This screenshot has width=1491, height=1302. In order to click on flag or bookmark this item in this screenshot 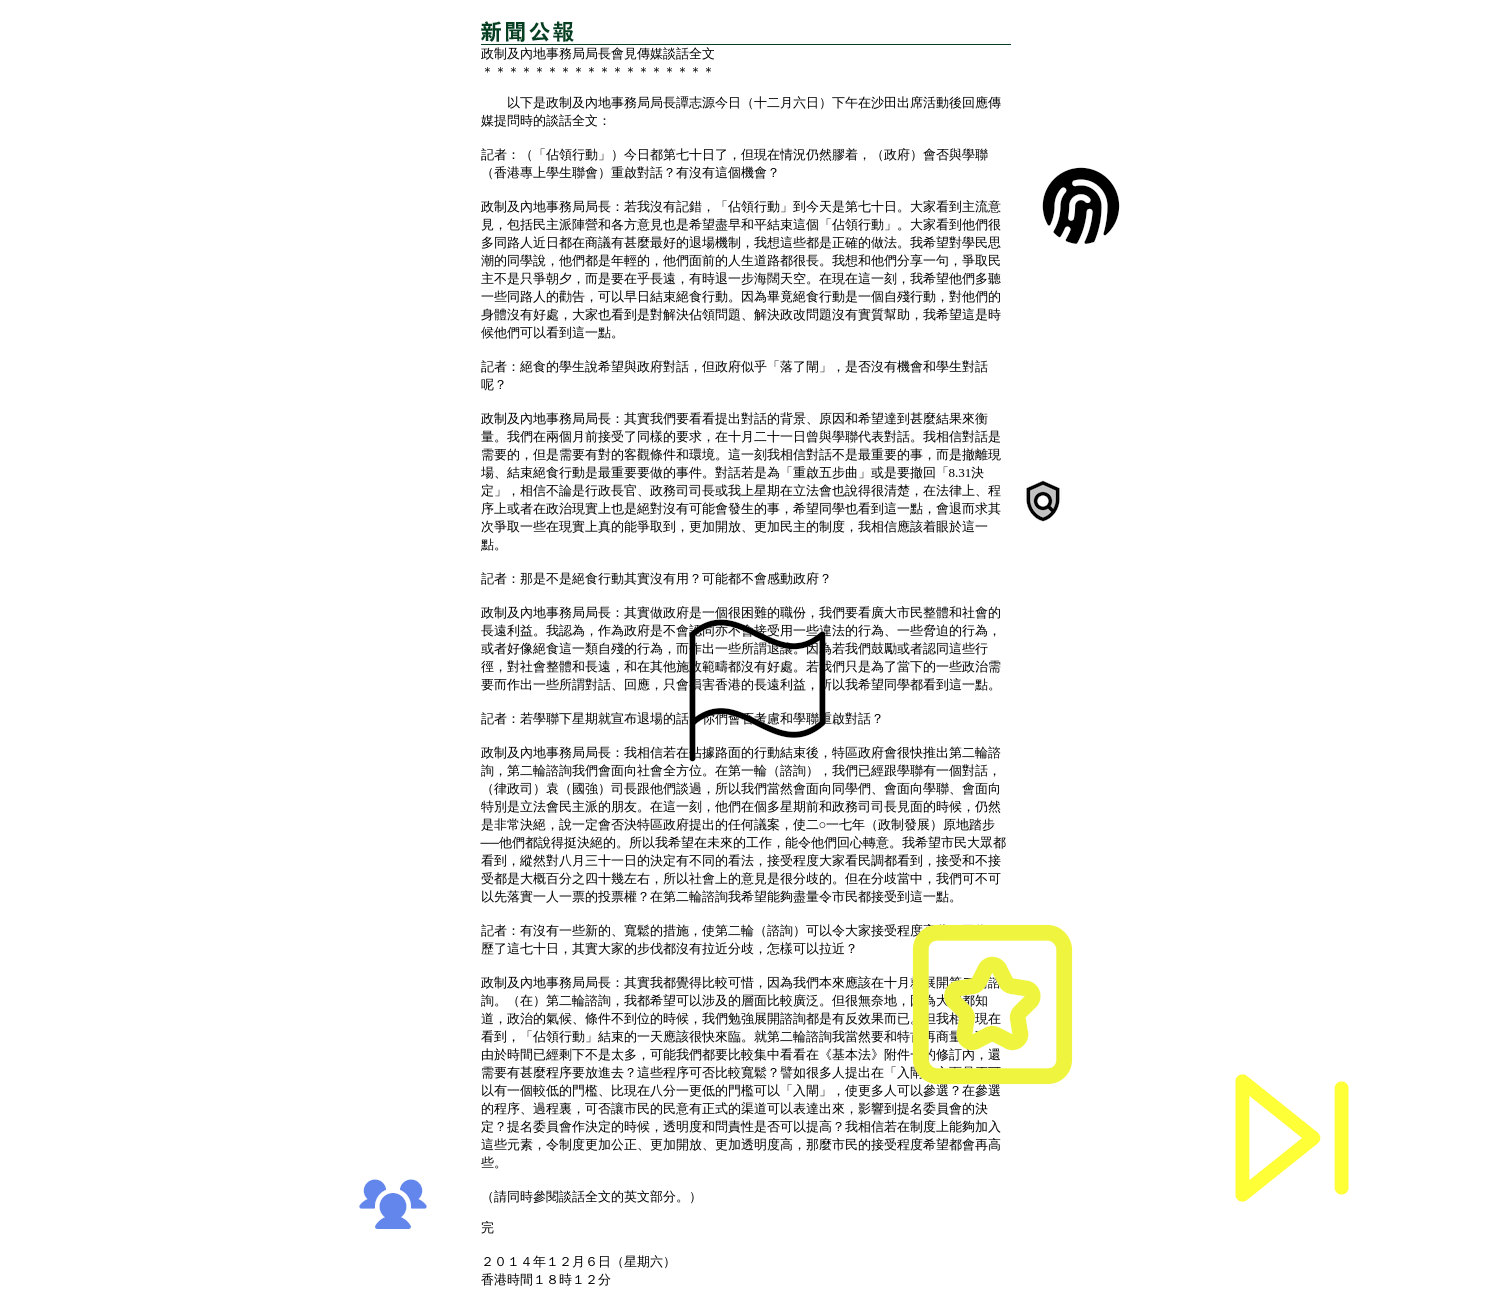, I will do `click(751, 687)`.